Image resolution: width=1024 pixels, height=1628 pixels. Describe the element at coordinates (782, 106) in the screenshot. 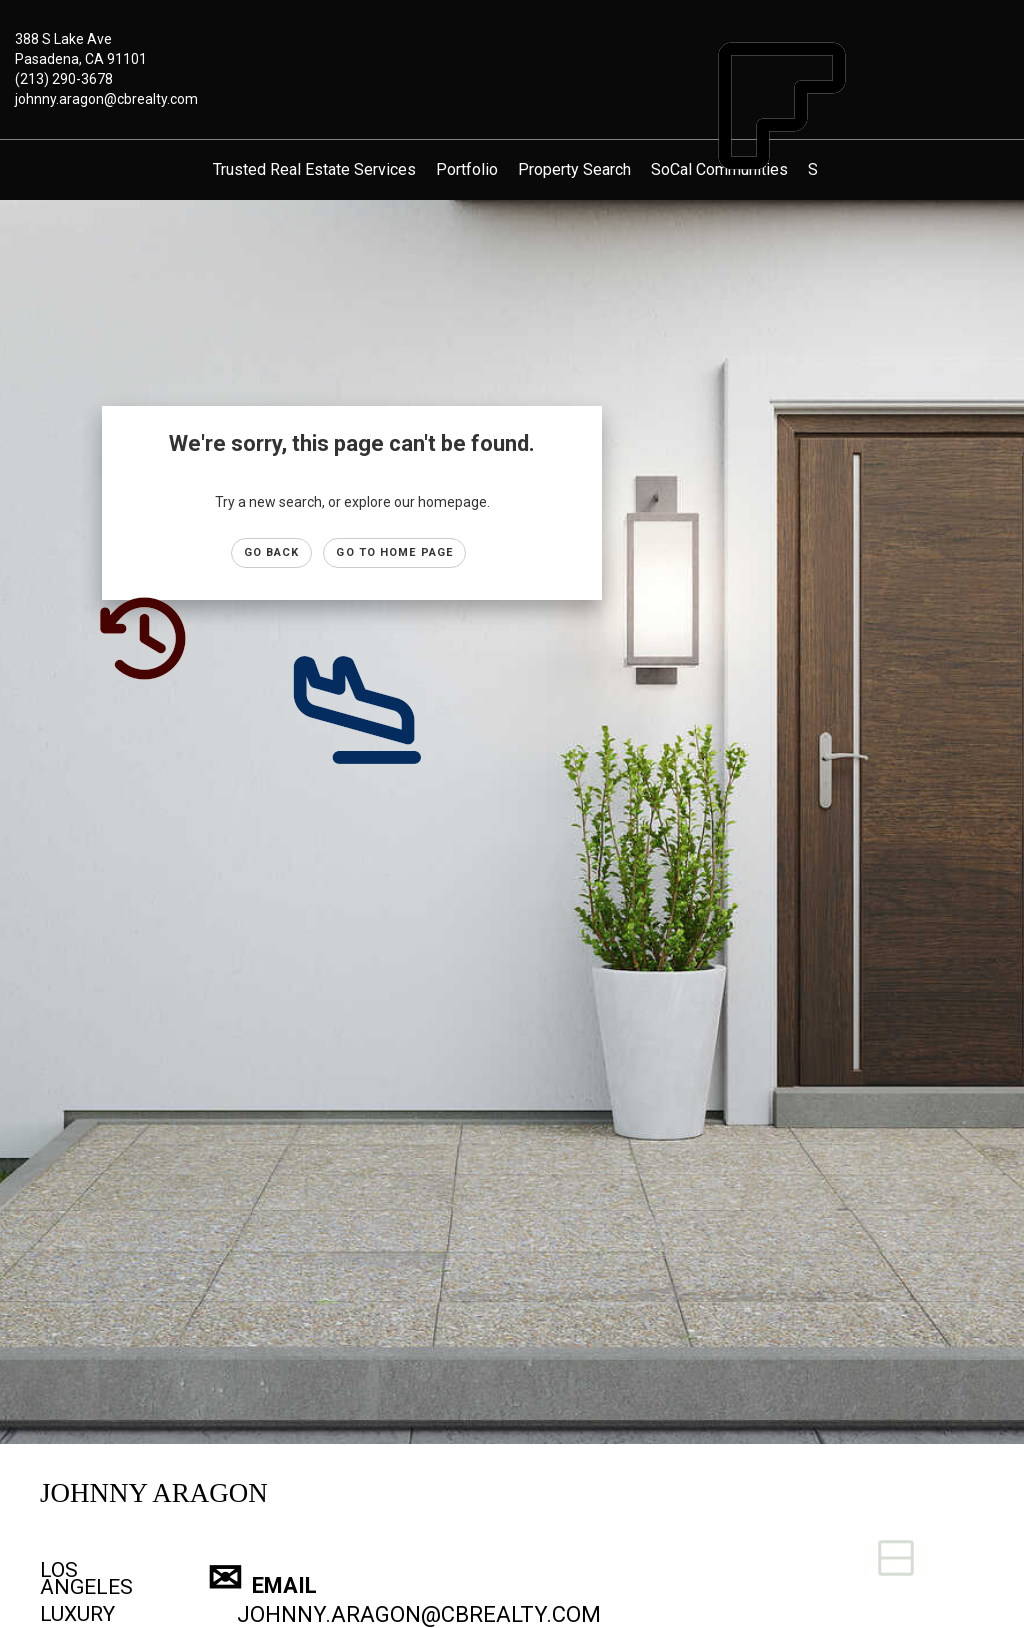

I see `open Flipboard app` at that location.